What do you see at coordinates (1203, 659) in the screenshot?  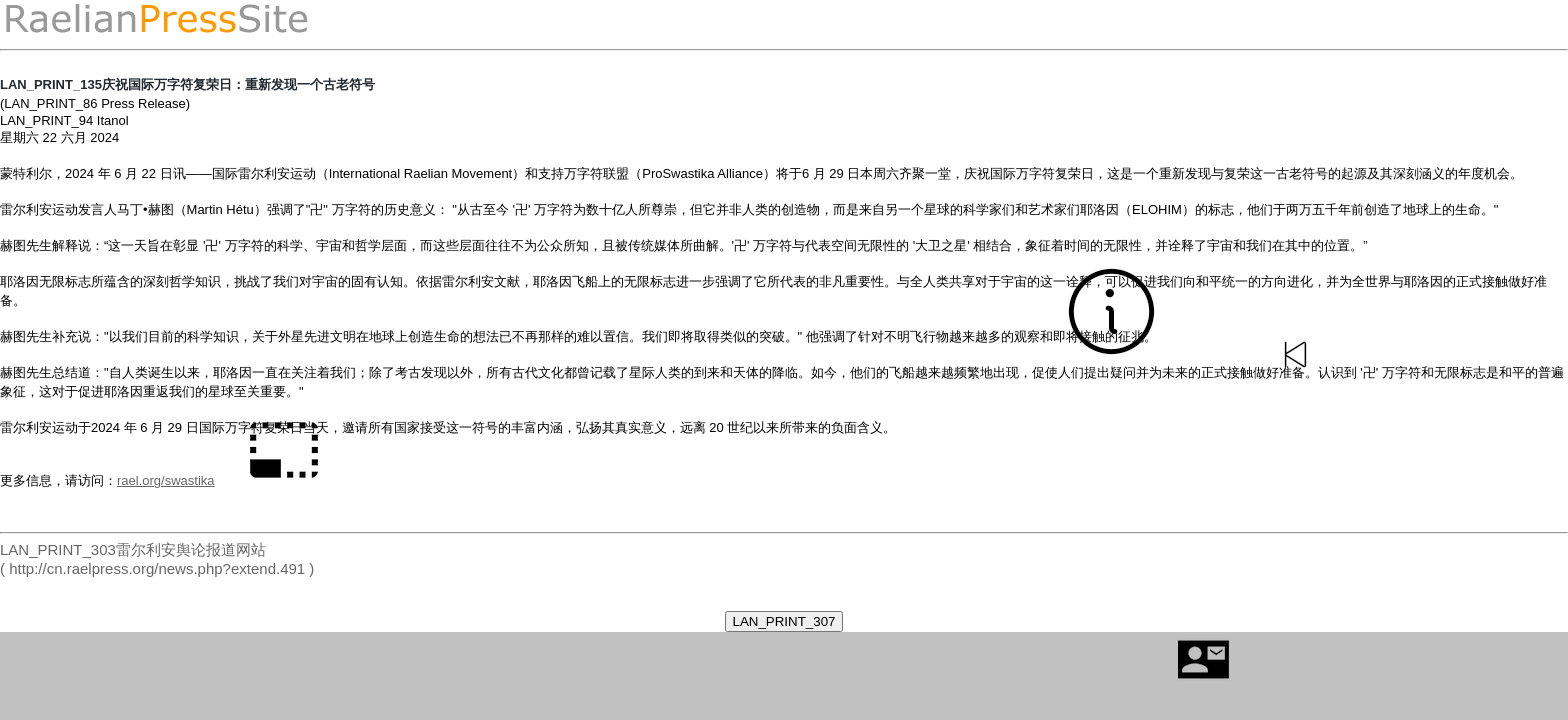 I see `access contact information via email` at bounding box center [1203, 659].